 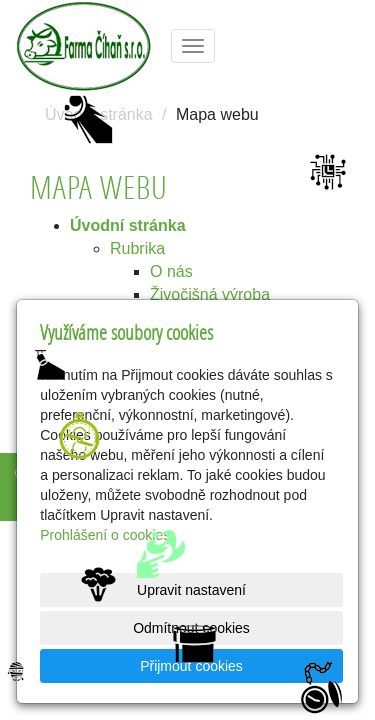 What do you see at coordinates (194, 640) in the screenshot?
I see `warp or teleport to another location` at bounding box center [194, 640].